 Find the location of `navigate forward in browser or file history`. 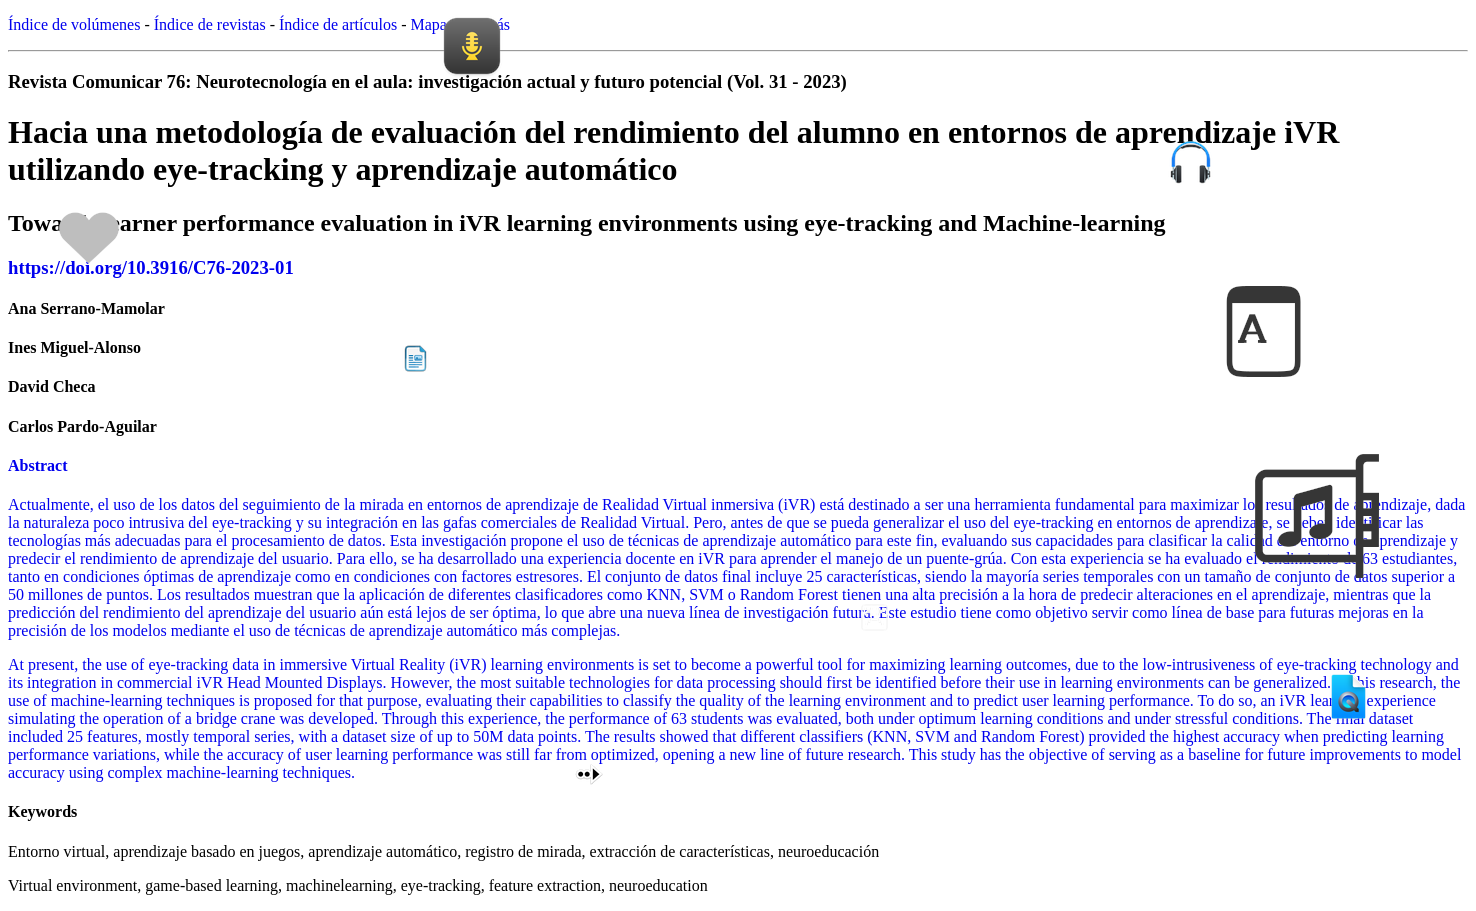

navigate forward in browser or file history is located at coordinates (588, 775).